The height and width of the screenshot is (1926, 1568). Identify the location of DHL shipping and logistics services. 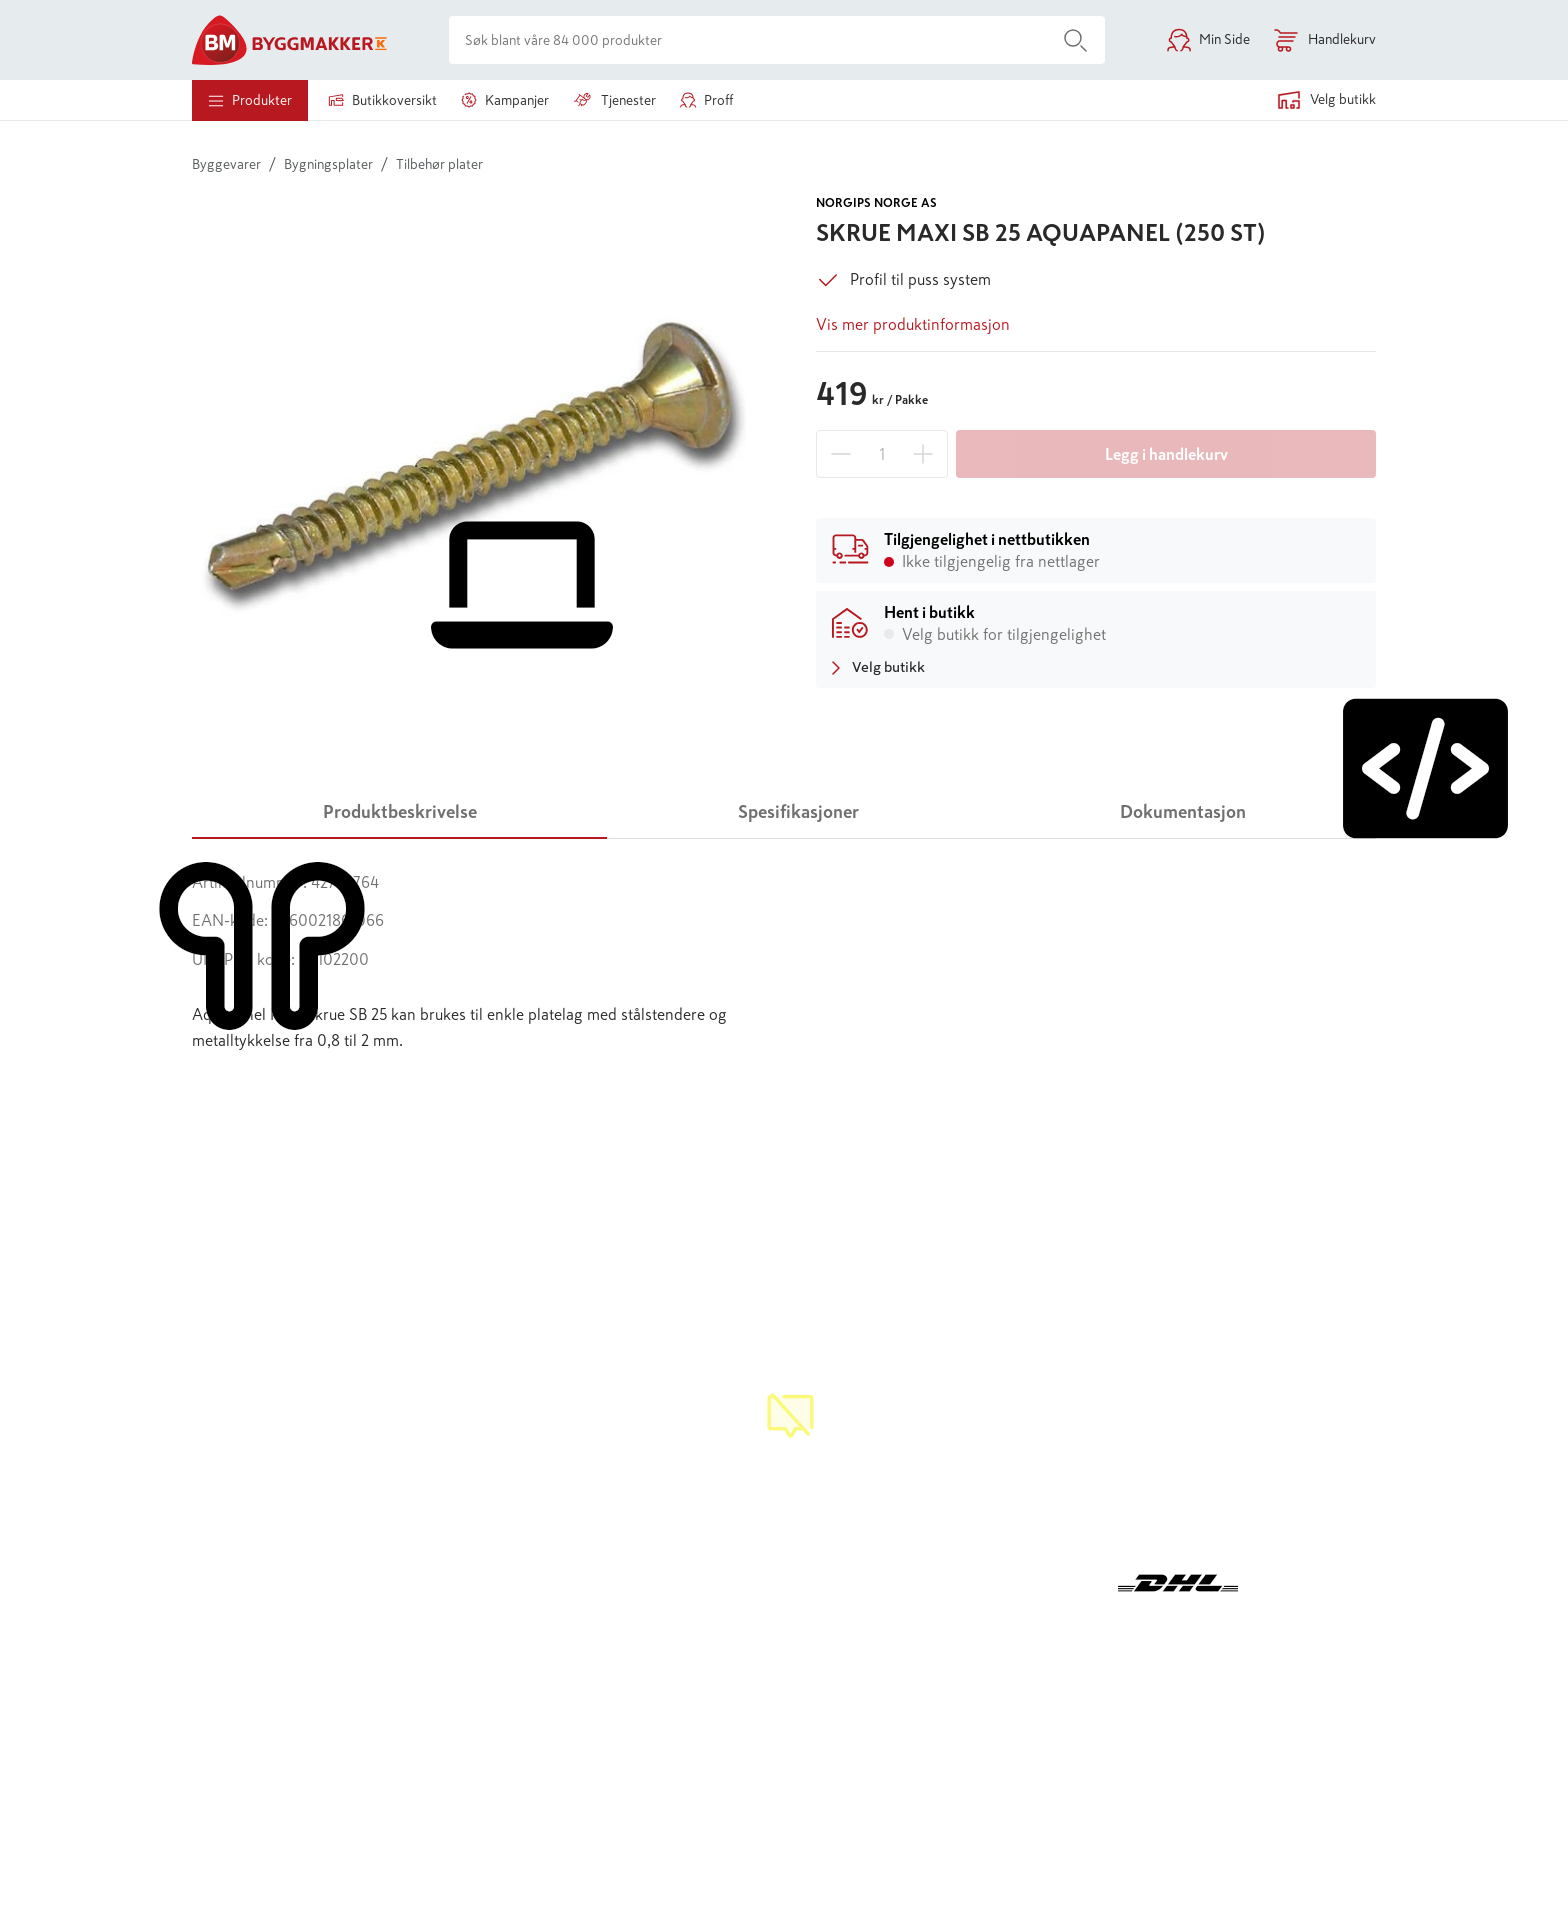
(1178, 1583).